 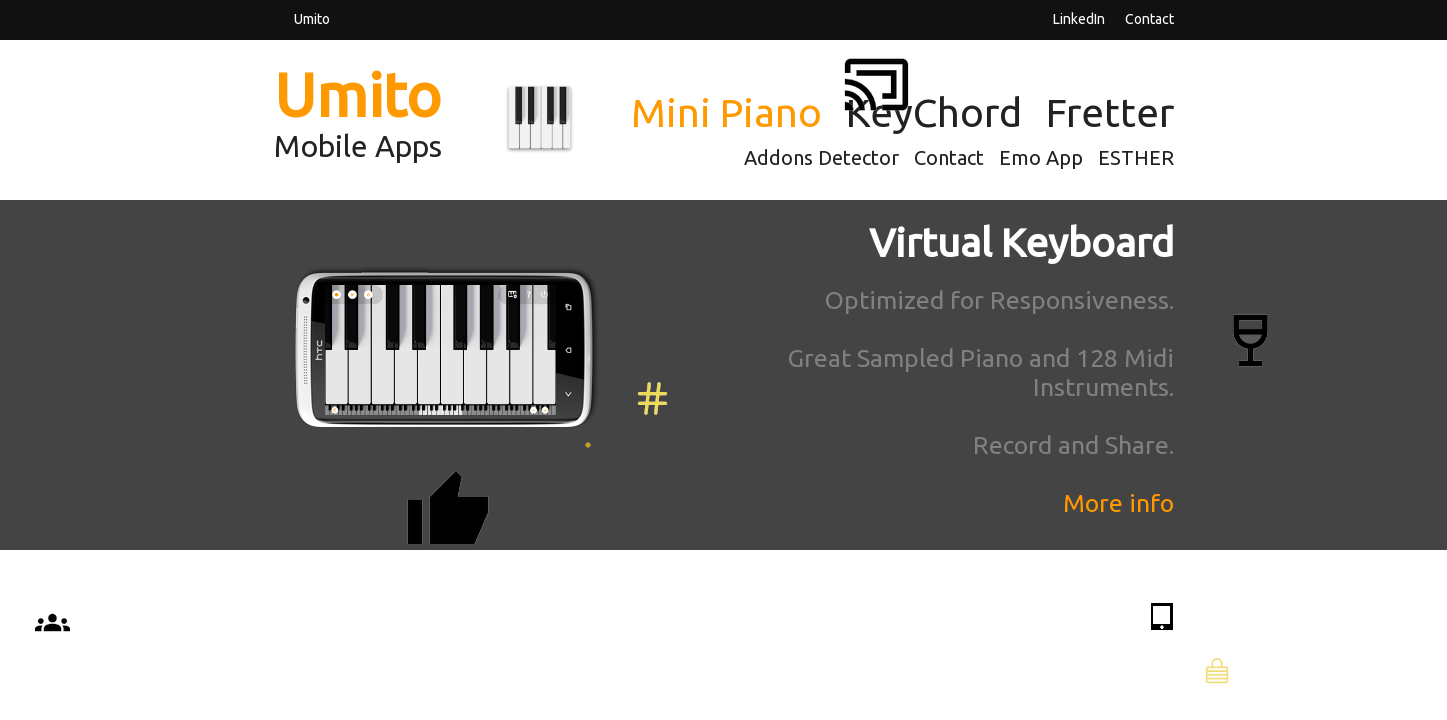 What do you see at coordinates (876, 84) in the screenshot?
I see `indicates active casting connection to a device` at bounding box center [876, 84].